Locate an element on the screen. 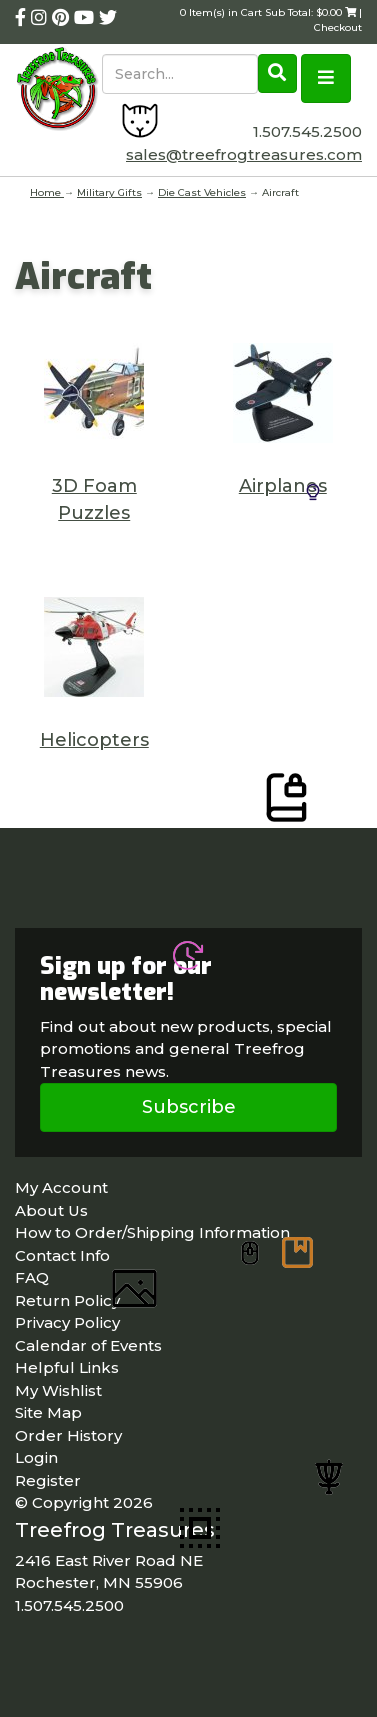 The image size is (377, 1717). view your music album collection is located at coordinates (297, 1252).